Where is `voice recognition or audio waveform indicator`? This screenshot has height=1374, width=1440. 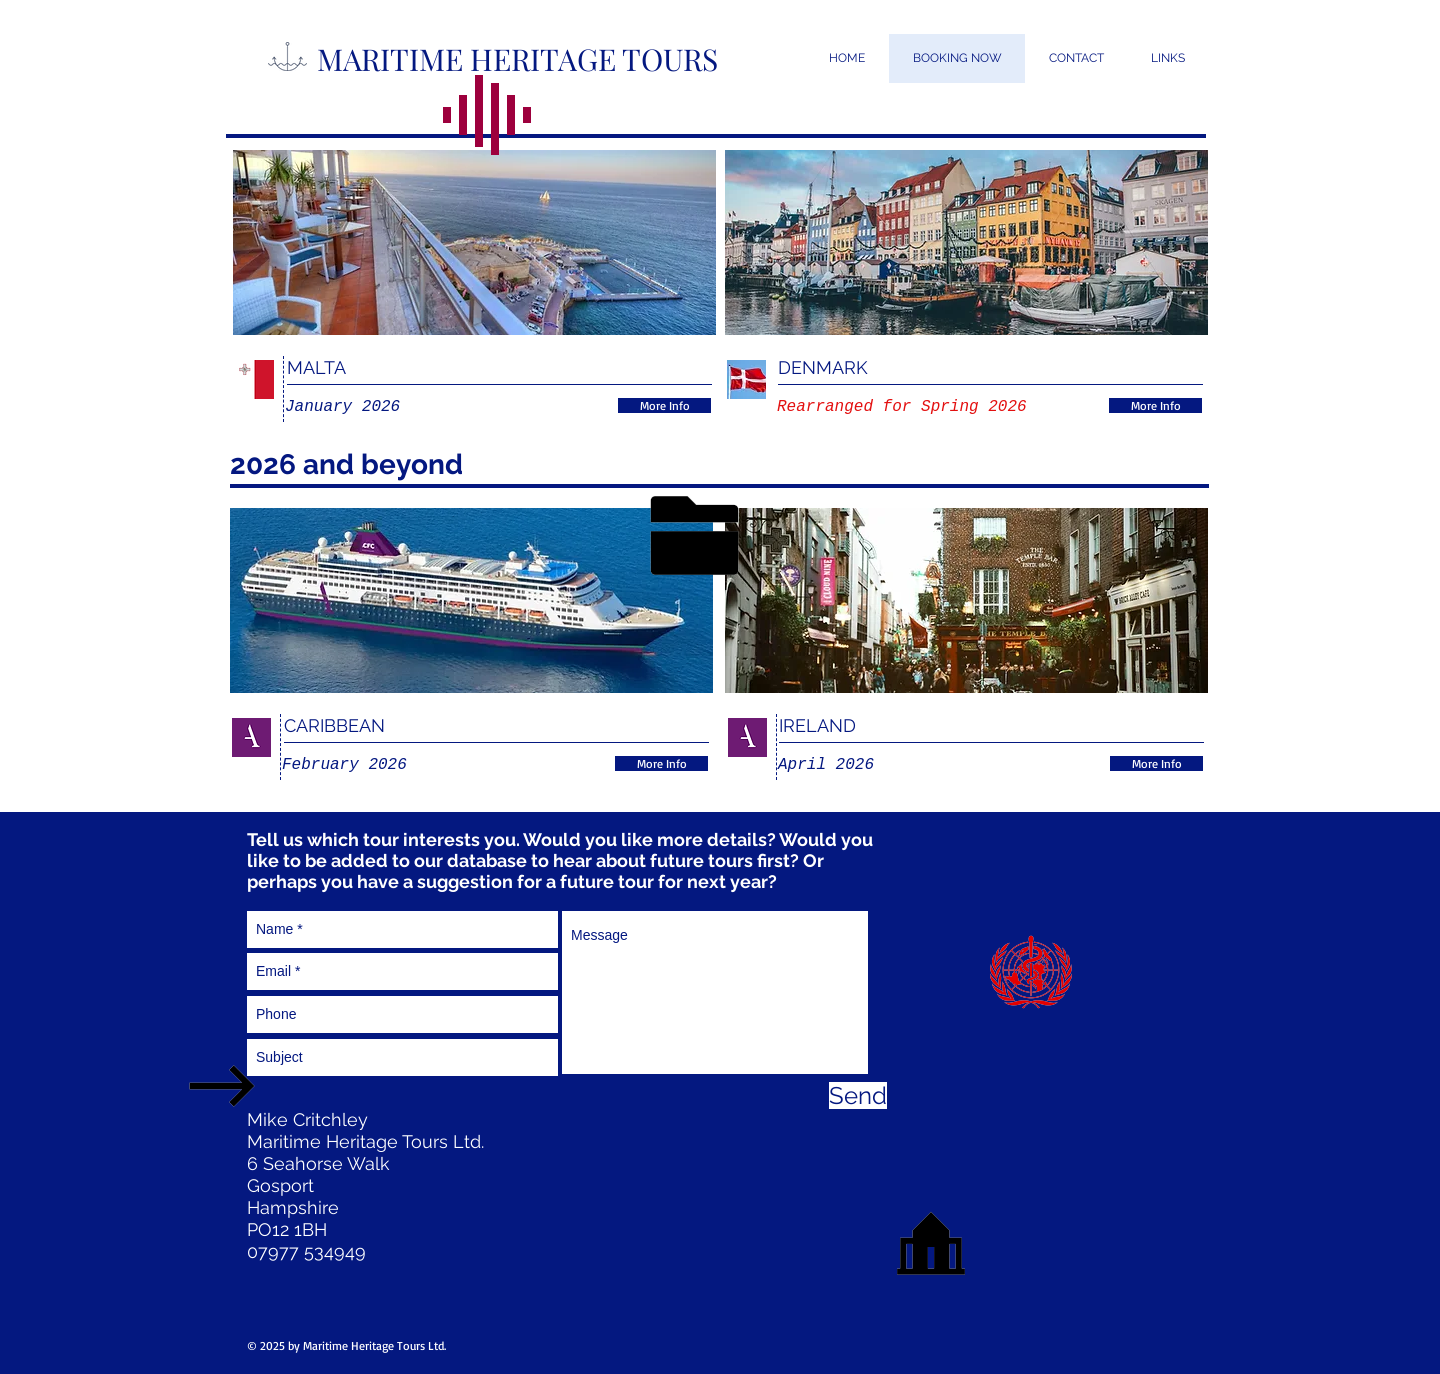
voice recognition or audio waveform indicator is located at coordinates (487, 115).